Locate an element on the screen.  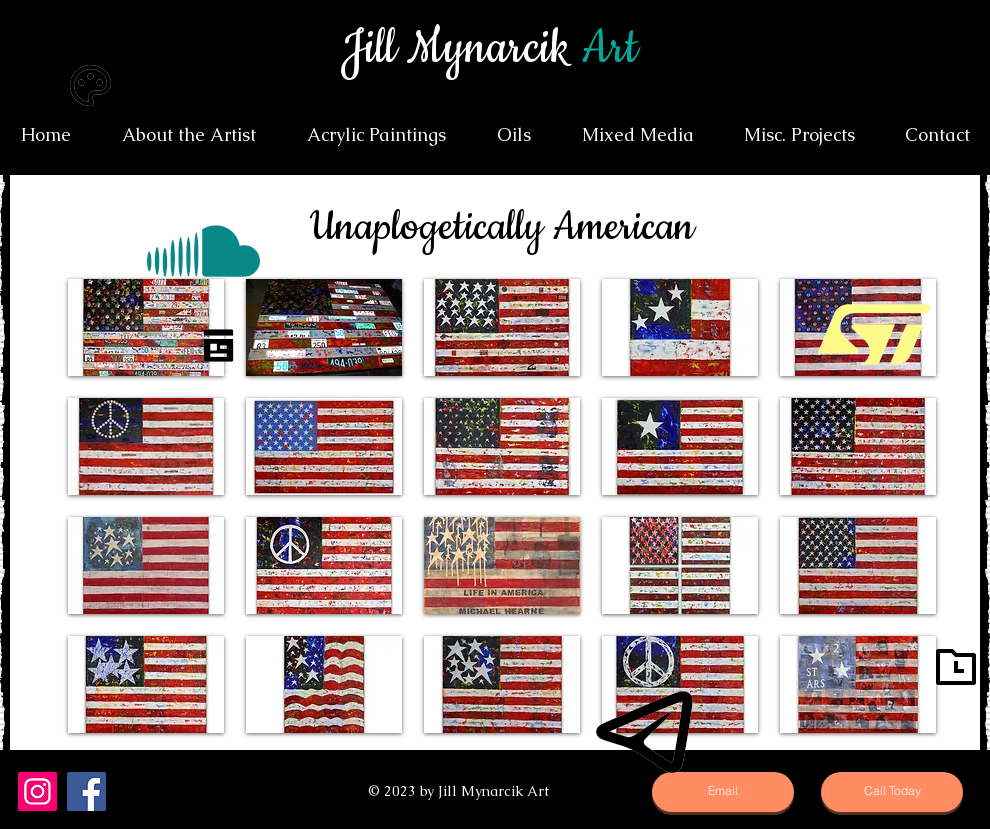
open soundcloud app is located at coordinates (203, 248).